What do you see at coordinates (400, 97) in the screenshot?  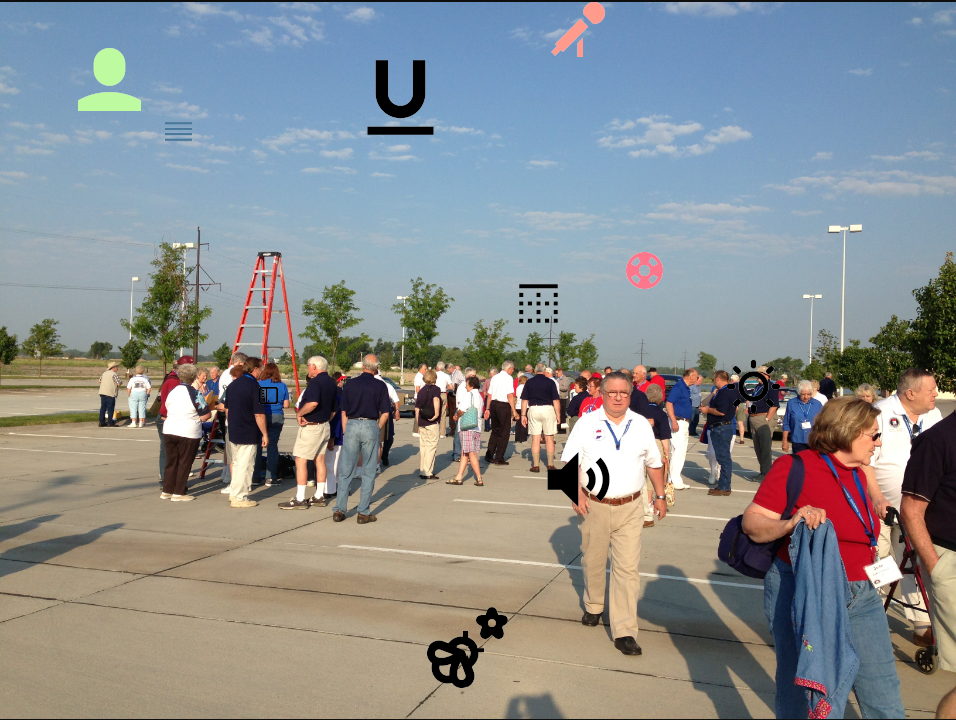 I see `apply underline formatting to selected text` at bounding box center [400, 97].